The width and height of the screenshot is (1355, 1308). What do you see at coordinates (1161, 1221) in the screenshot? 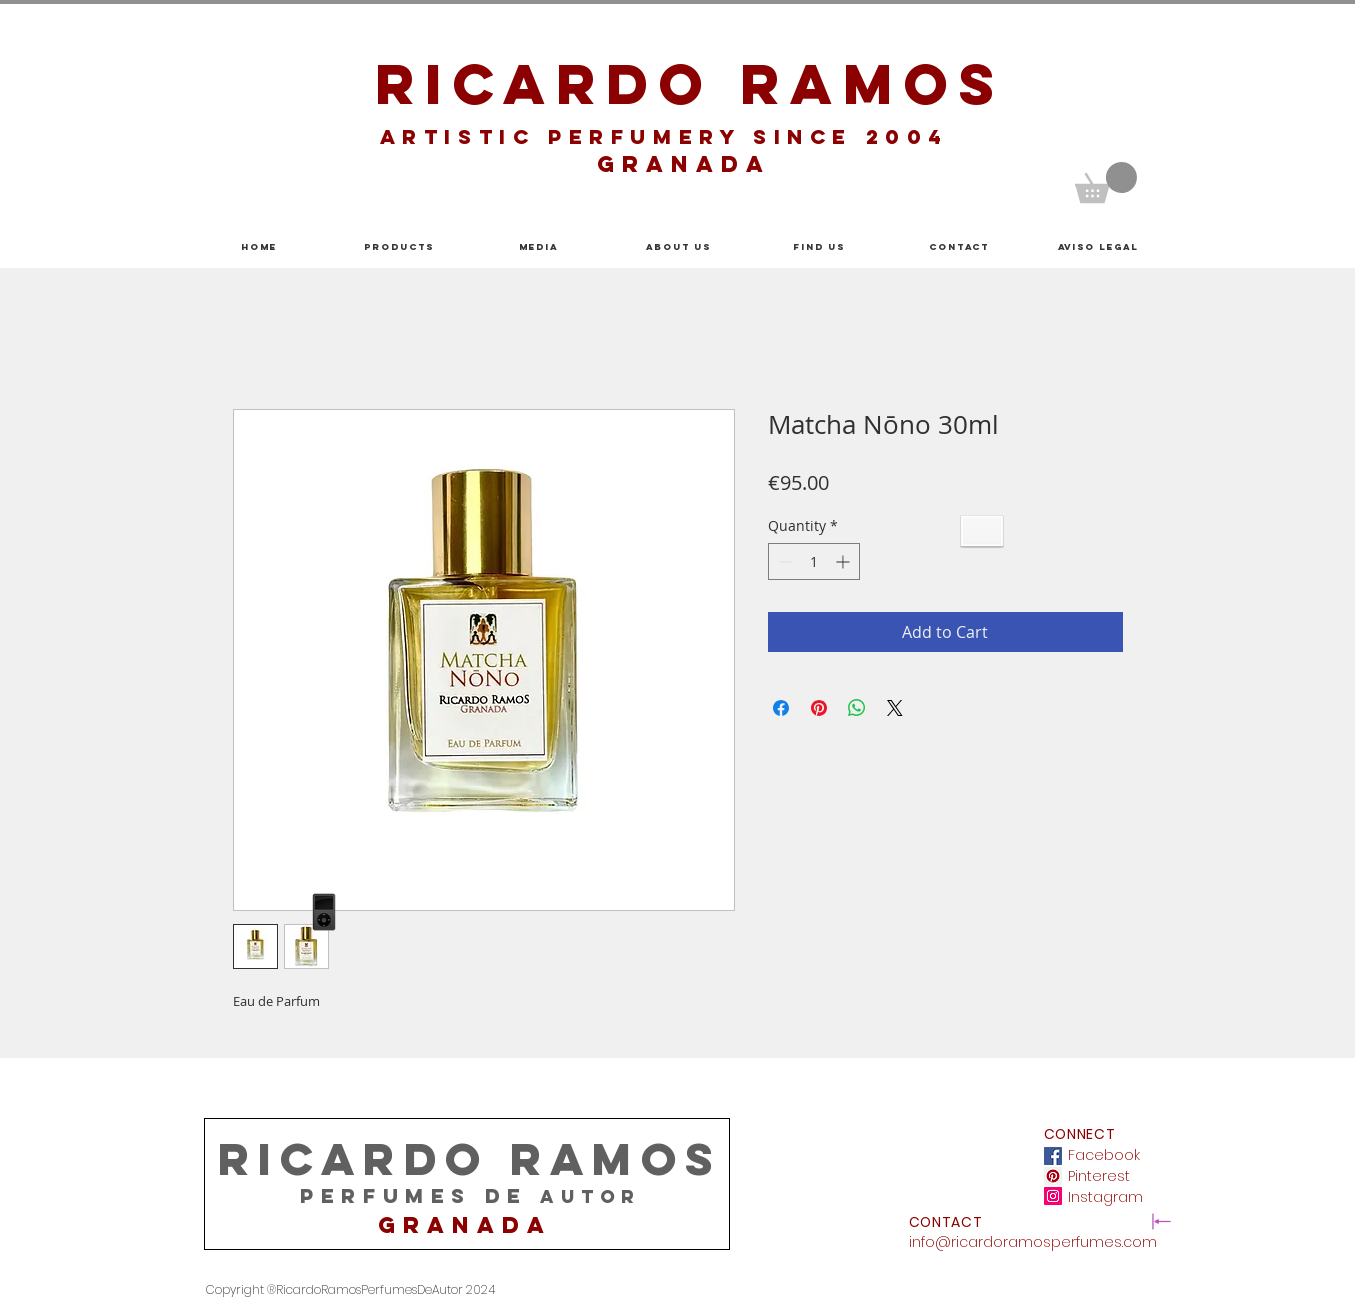
I see `go to the first item in a list or sequence` at bounding box center [1161, 1221].